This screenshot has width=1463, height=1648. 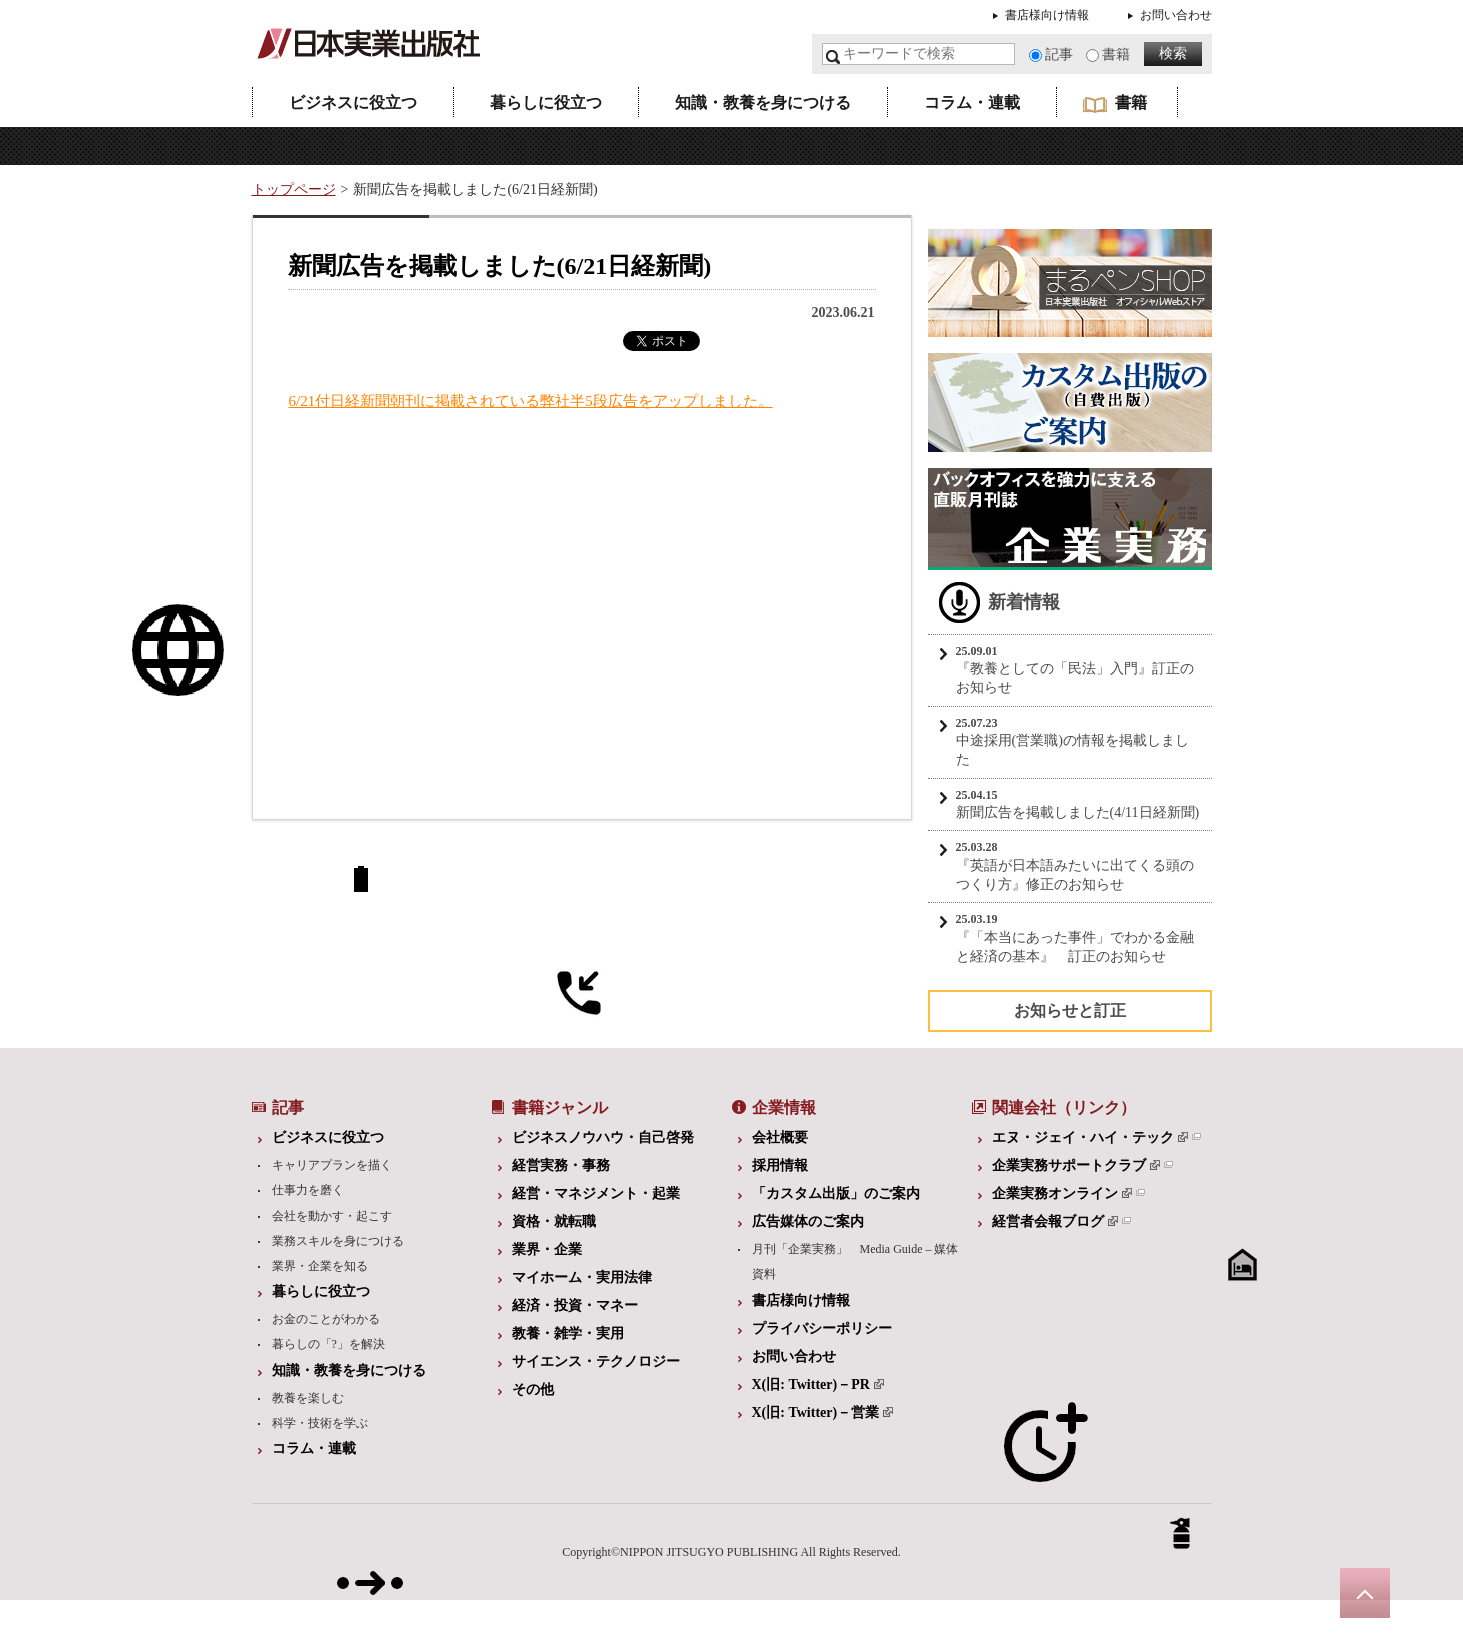 I want to click on change language settings, so click(x=178, y=650).